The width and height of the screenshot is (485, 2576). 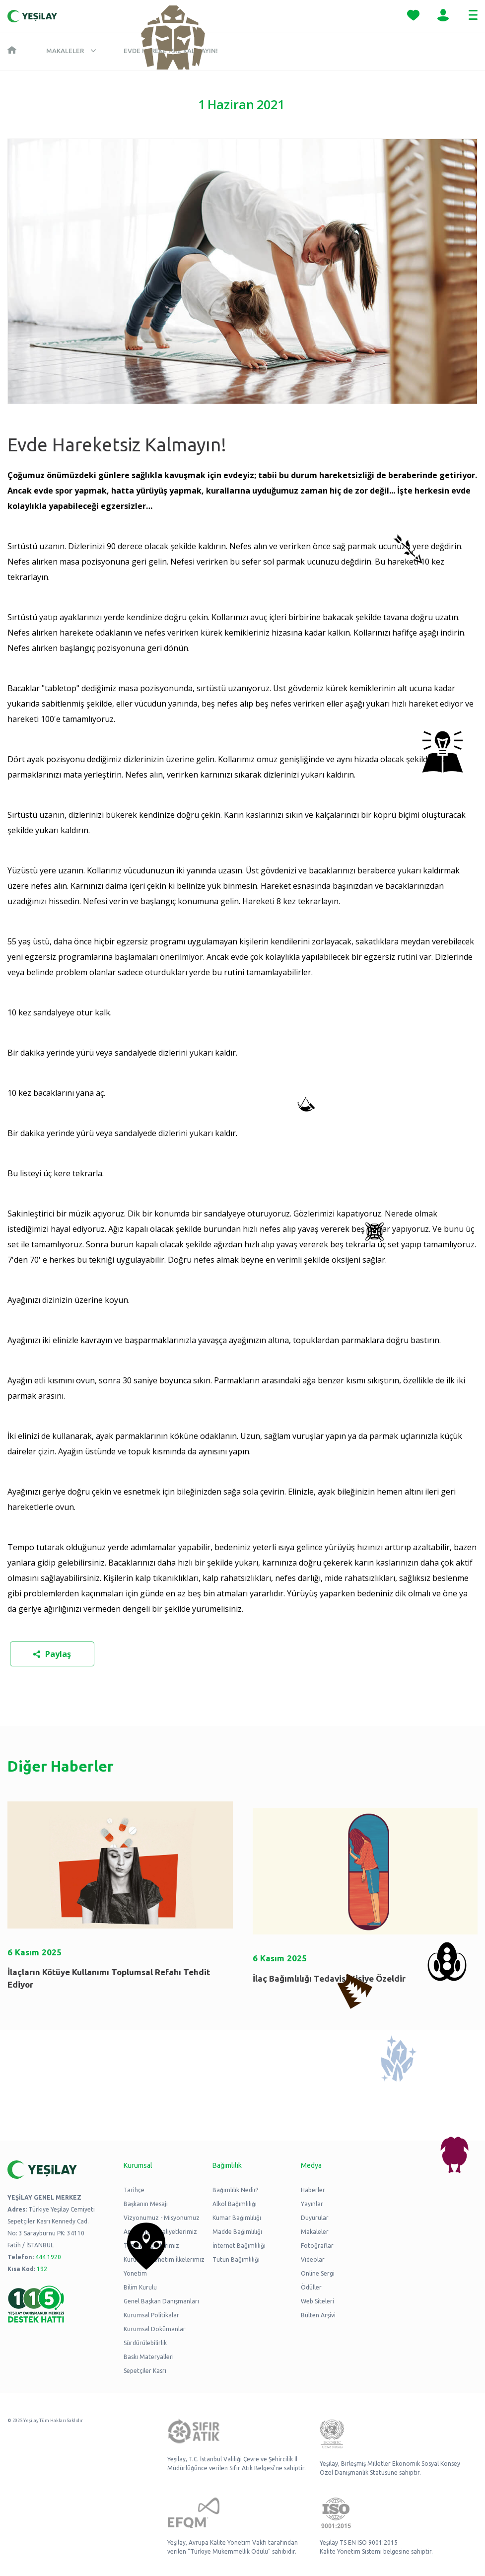 What do you see at coordinates (374, 1231) in the screenshot?
I see `decorative geometric pattern or ornamental design element` at bounding box center [374, 1231].